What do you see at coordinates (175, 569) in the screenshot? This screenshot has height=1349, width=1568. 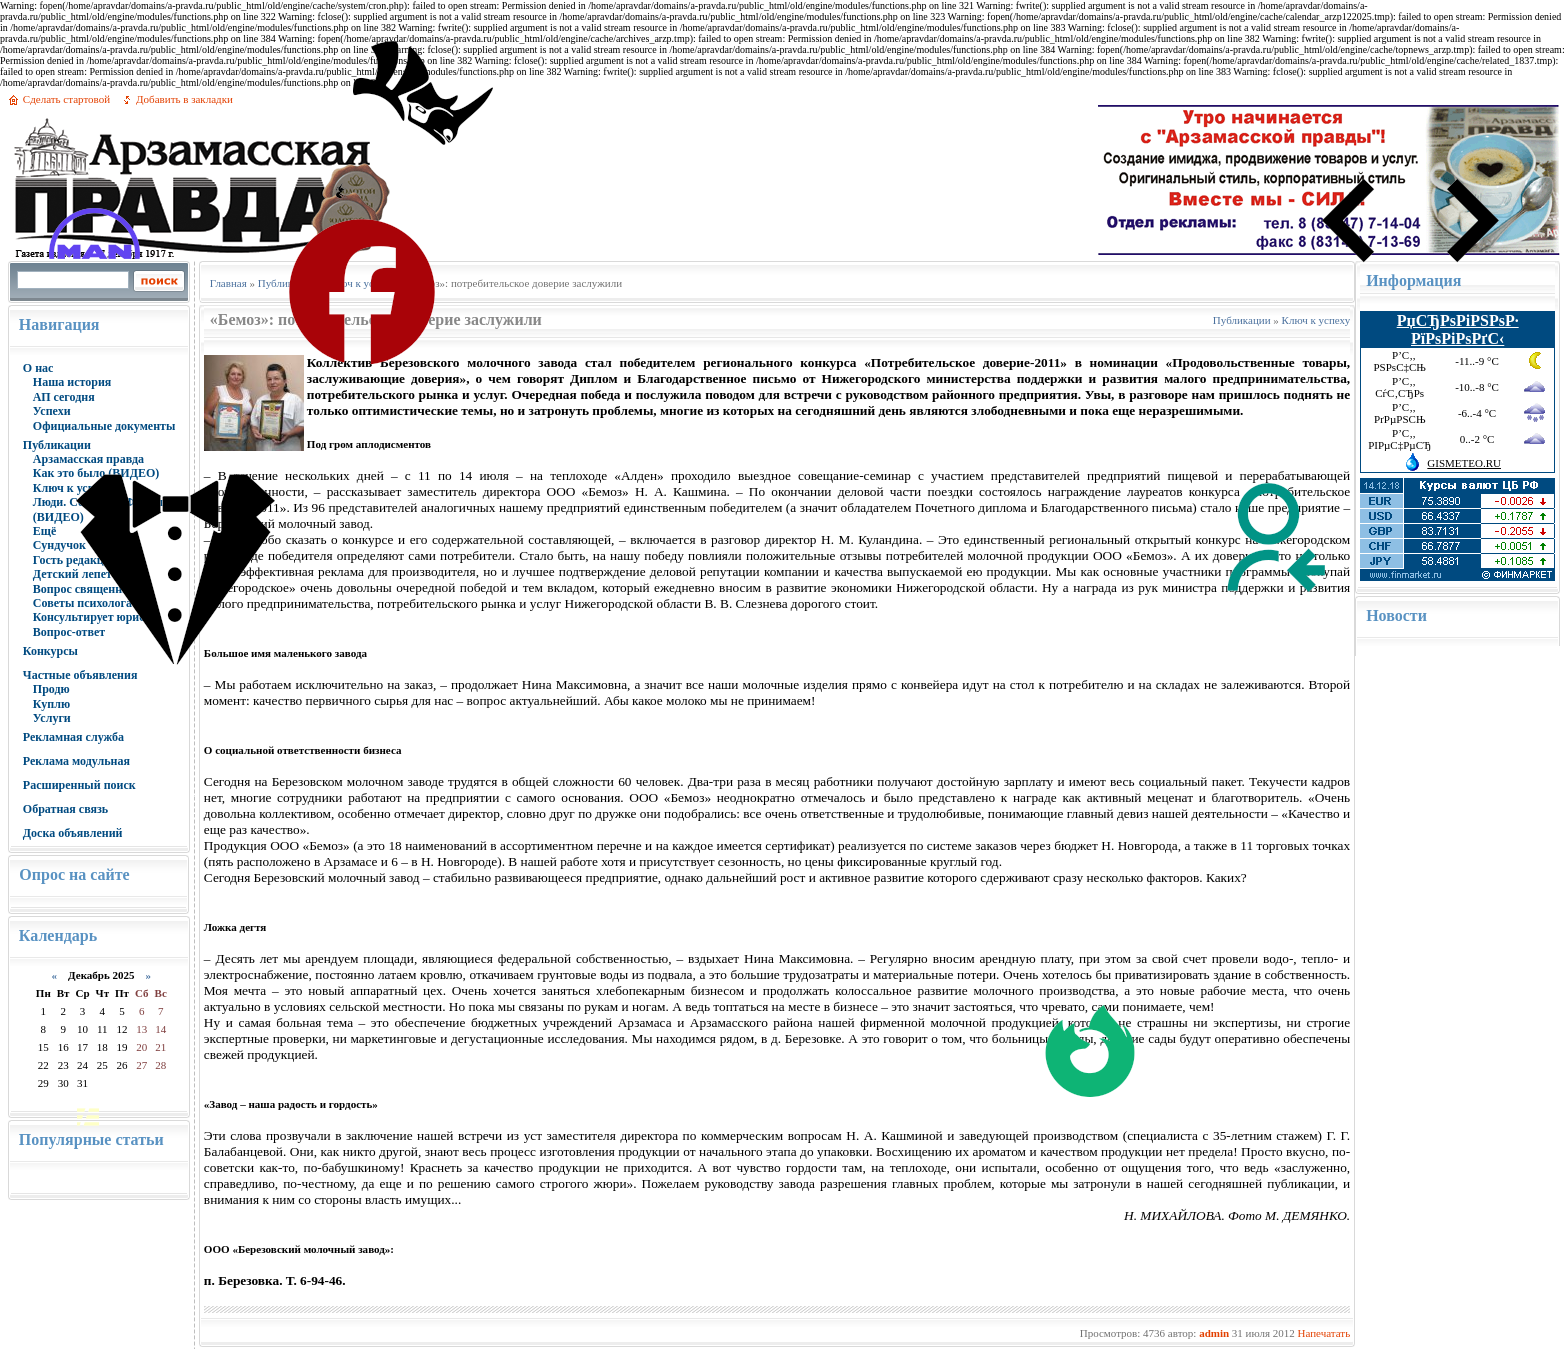 I see `stylelint CSS linting tool logo` at bounding box center [175, 569].